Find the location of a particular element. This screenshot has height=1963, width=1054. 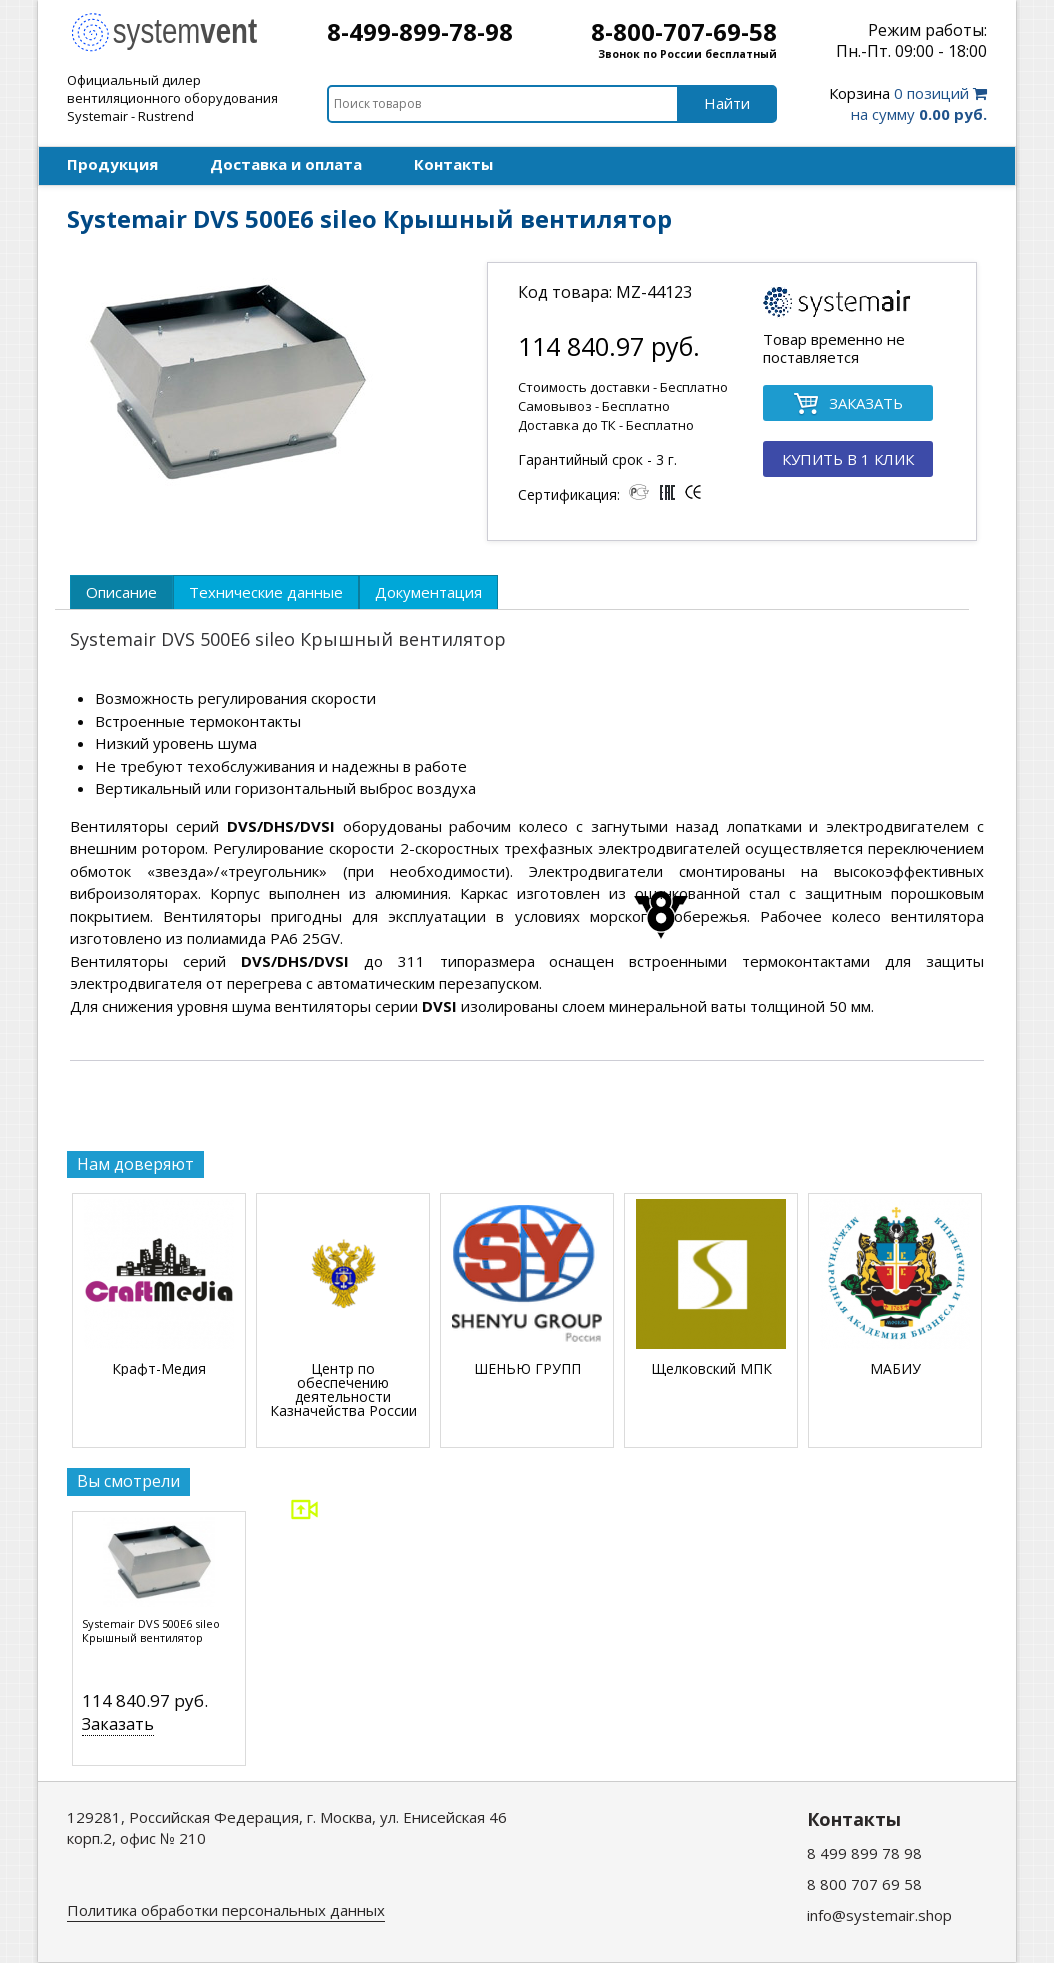

V8 JavaScript engine logo is located at coordinates (661, 915).